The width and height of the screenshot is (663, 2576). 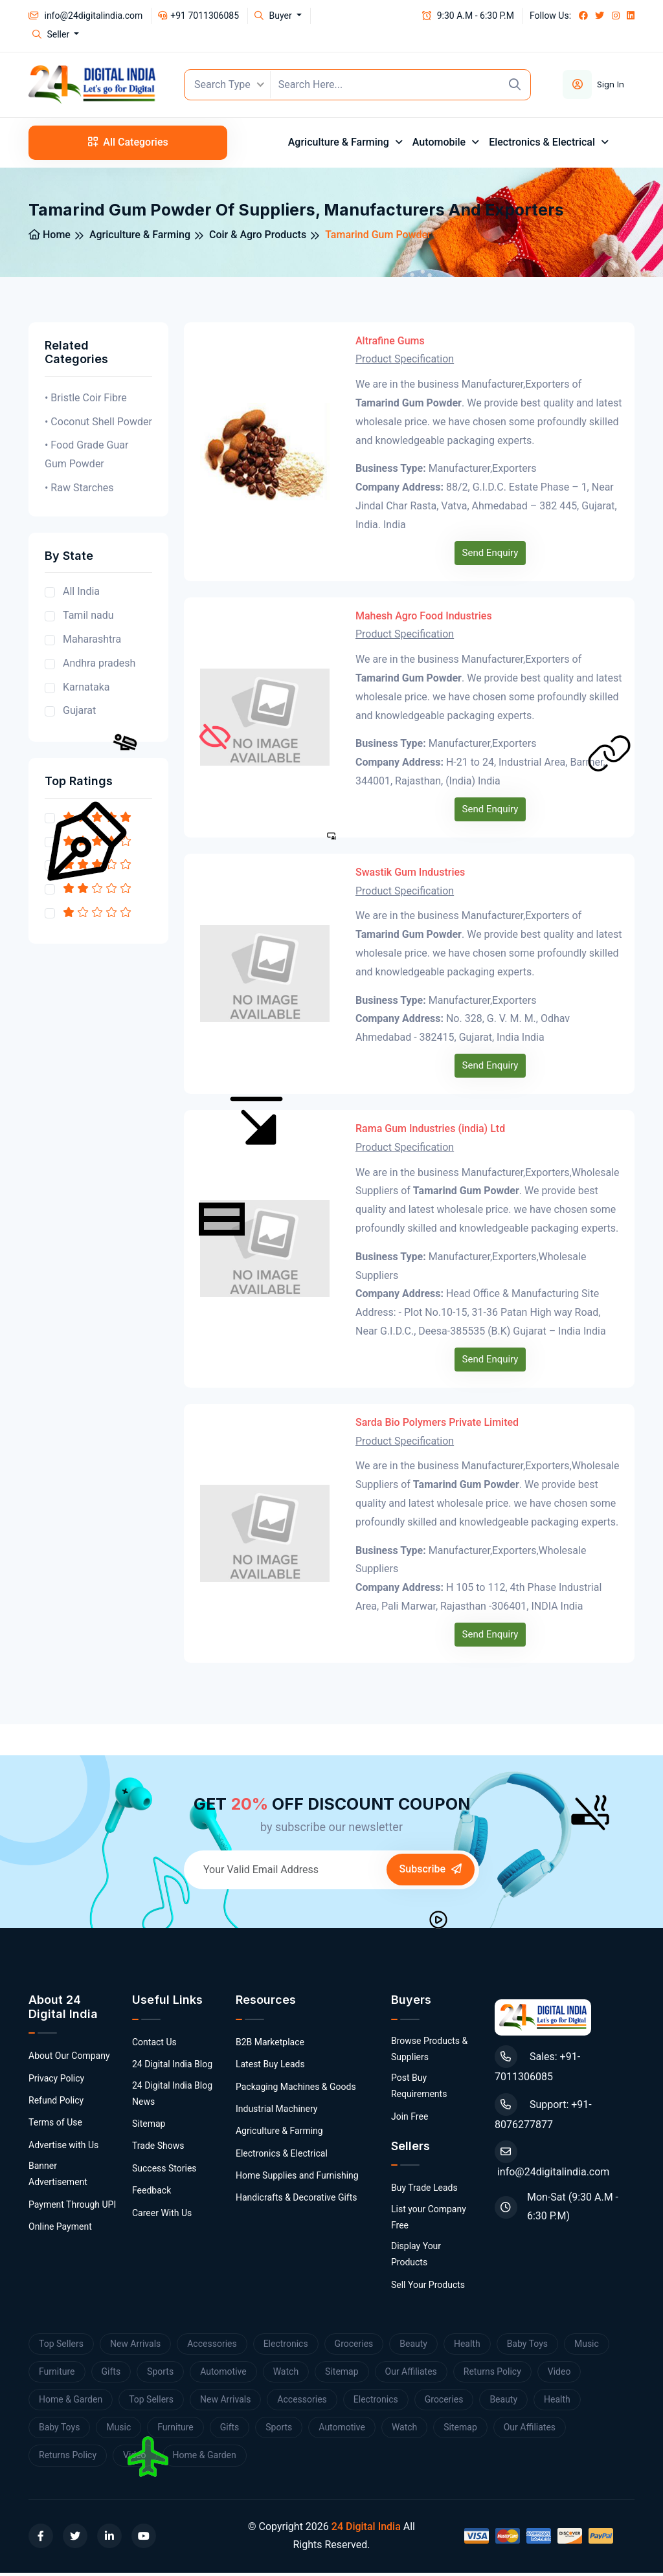 I want to click on hide password or sensitive content, so click(x=215, y=737).